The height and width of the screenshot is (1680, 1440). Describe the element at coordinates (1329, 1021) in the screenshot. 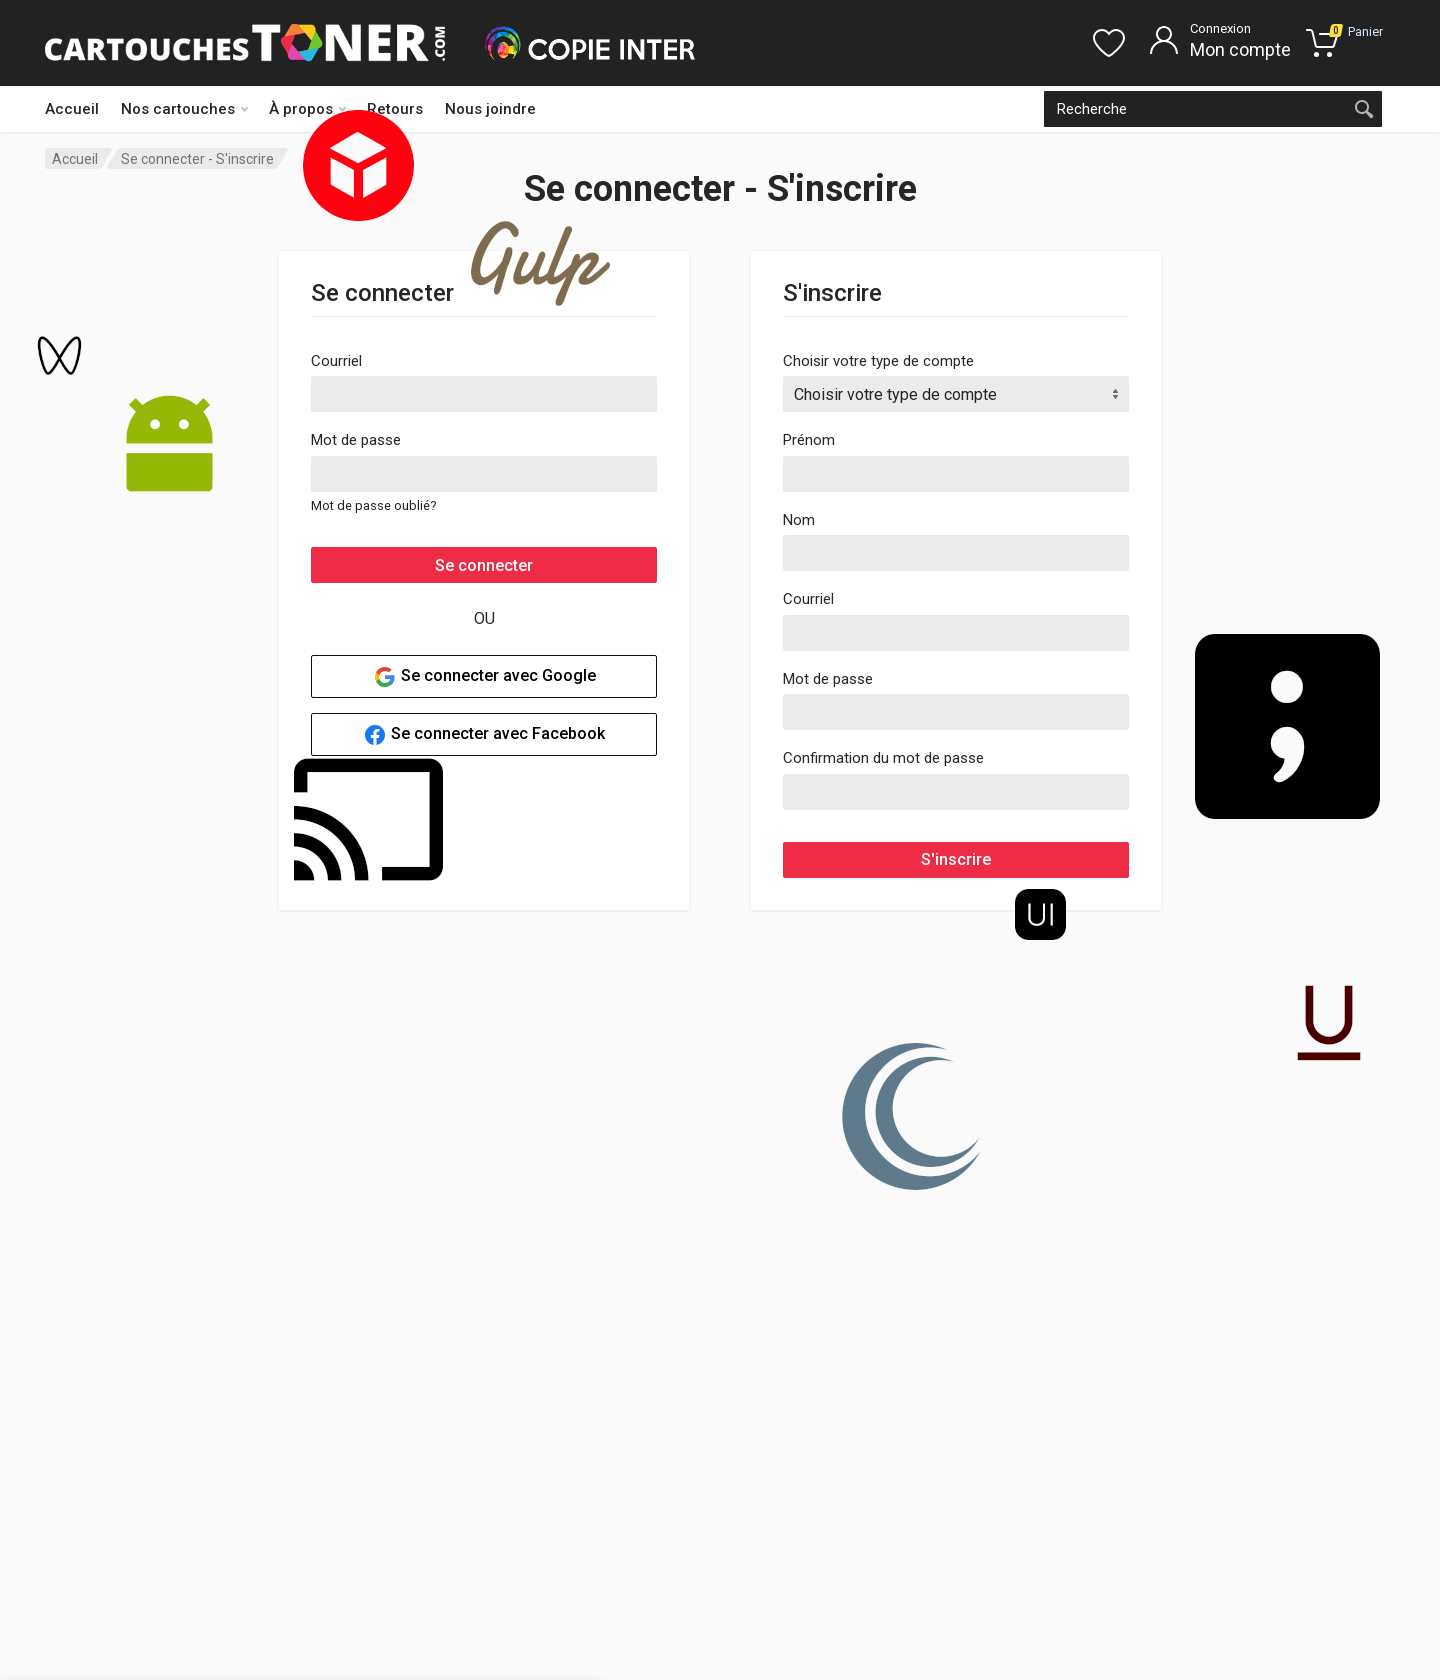

I see `apply underline formatting to selected text` at that location.